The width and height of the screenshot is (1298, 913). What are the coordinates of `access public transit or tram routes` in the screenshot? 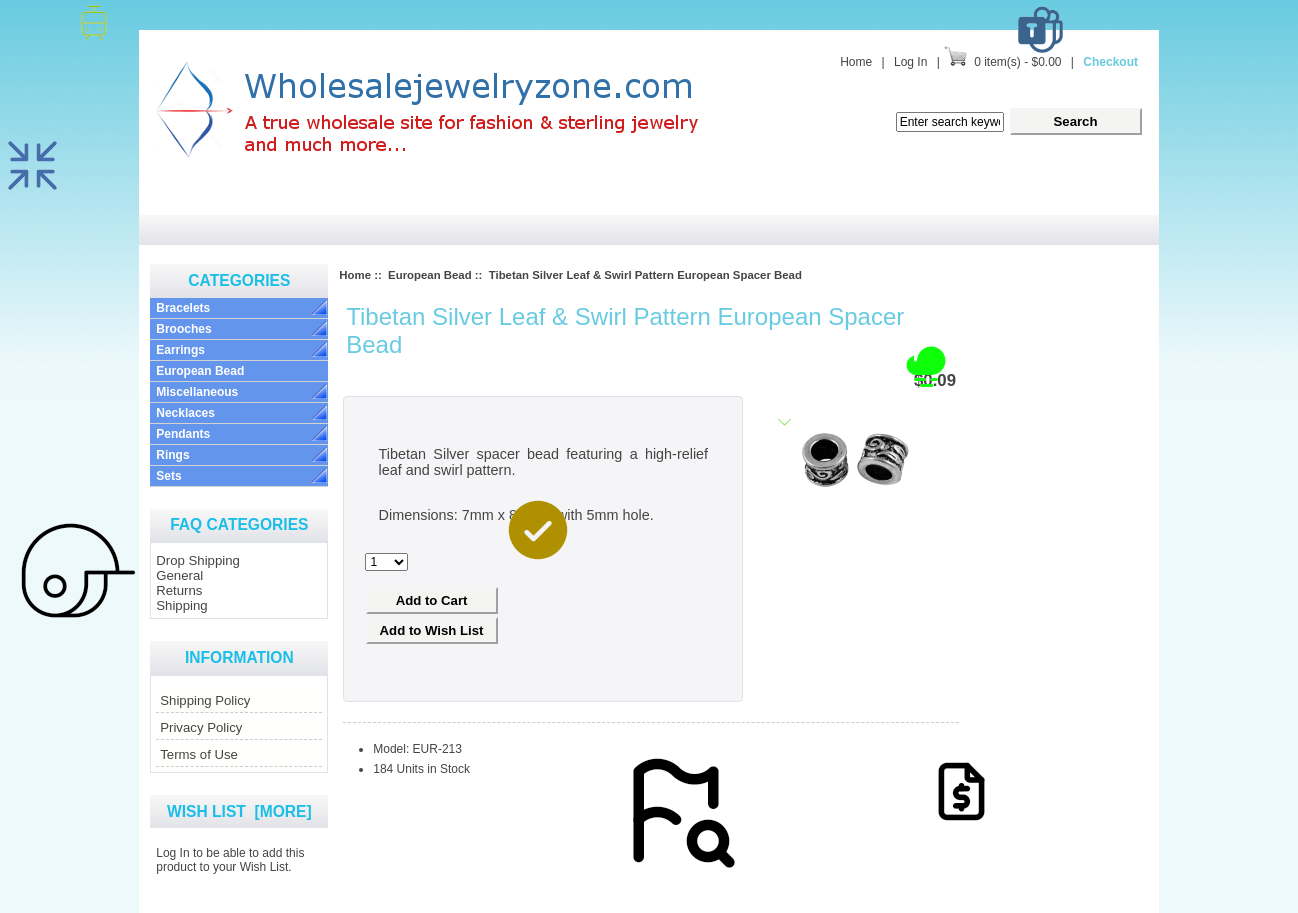 It's located at (94, 23).